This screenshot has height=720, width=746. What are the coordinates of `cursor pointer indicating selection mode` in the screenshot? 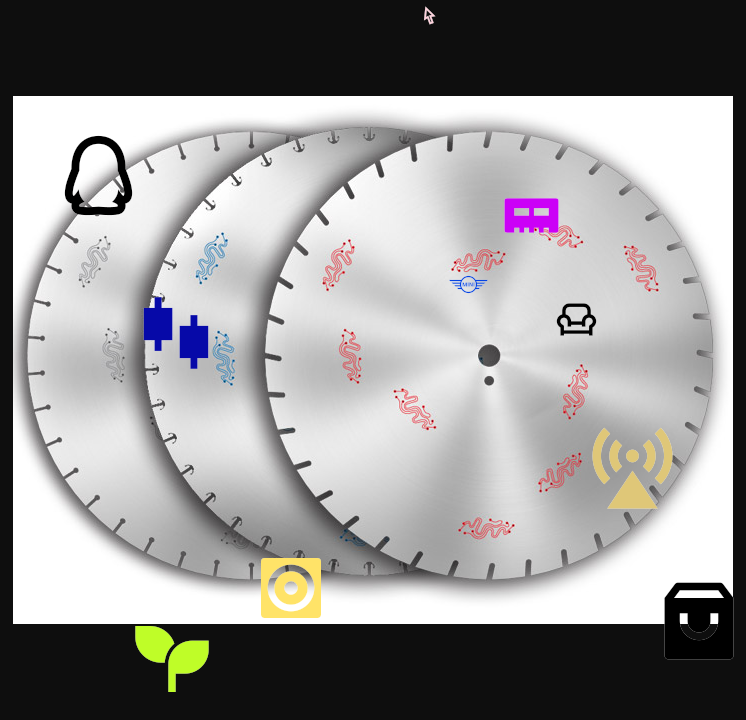 It's located at (428, 15).